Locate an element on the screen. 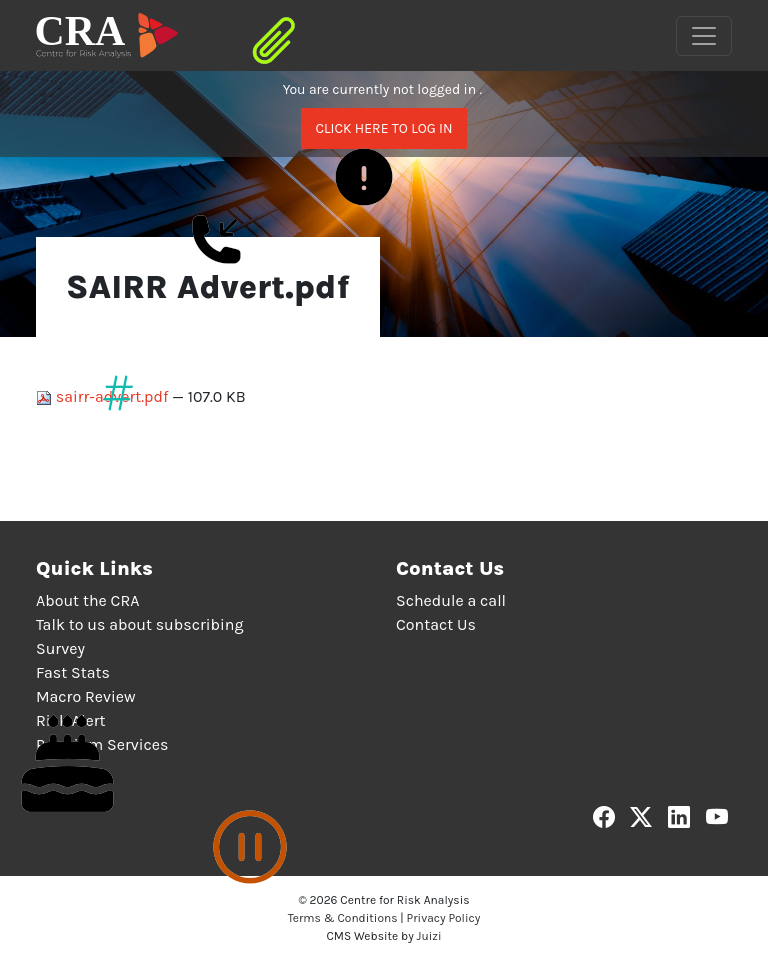 This screenshot has width=768, height=960. attach a file to your message is located at coordinates (274, 40).